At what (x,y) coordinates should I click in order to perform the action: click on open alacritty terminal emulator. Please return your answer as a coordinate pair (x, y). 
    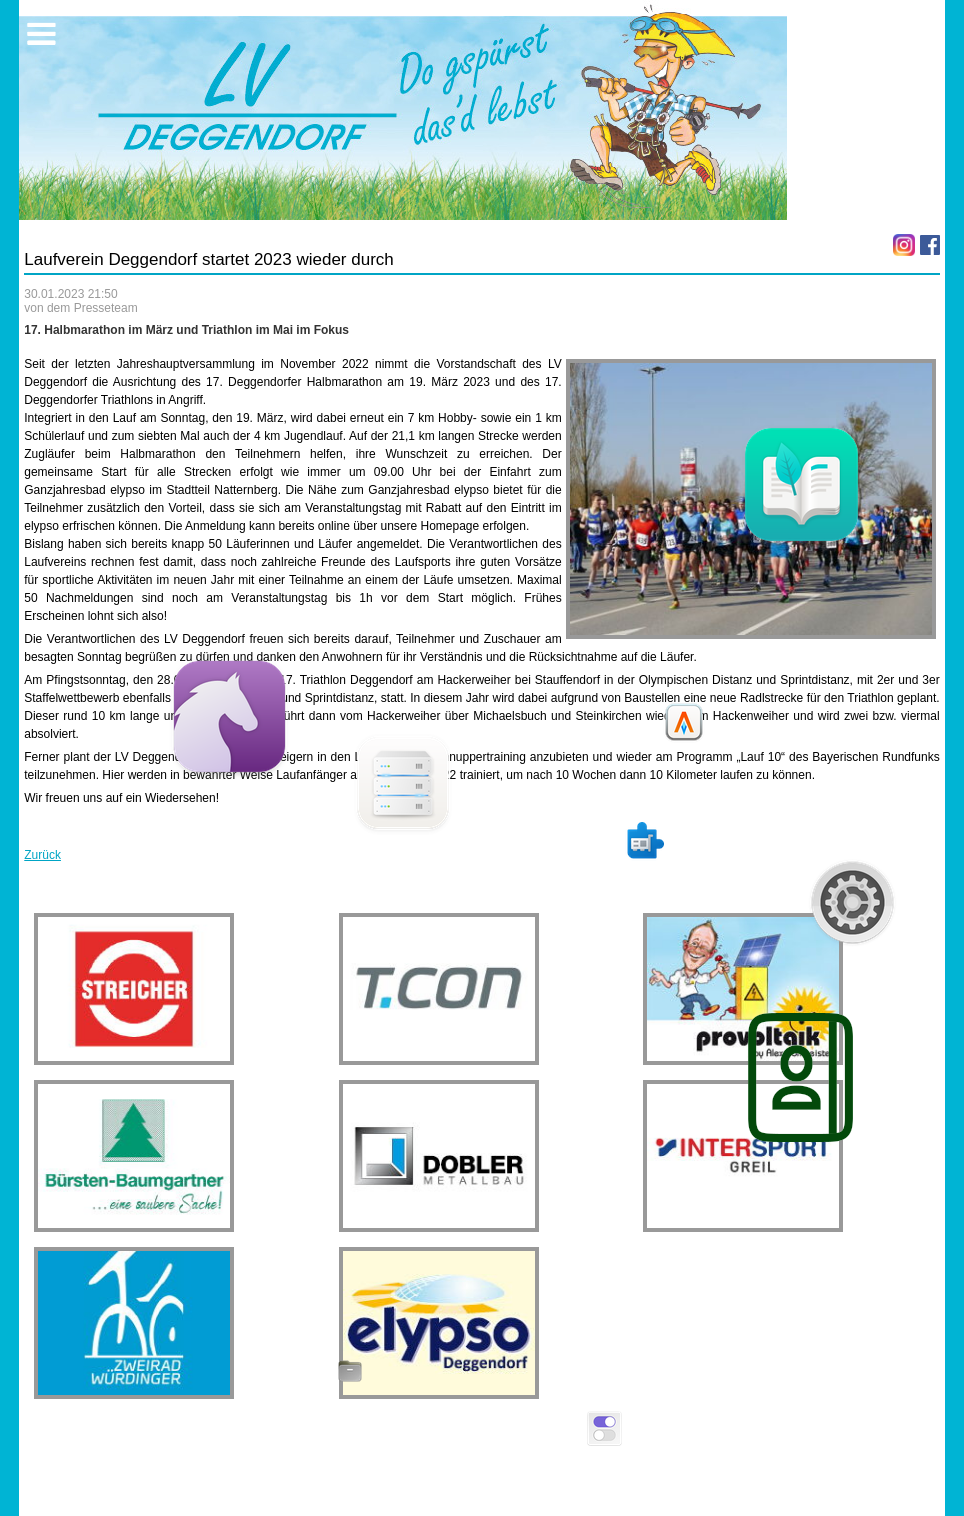
    Looking at the image, I should click on (684, 722).